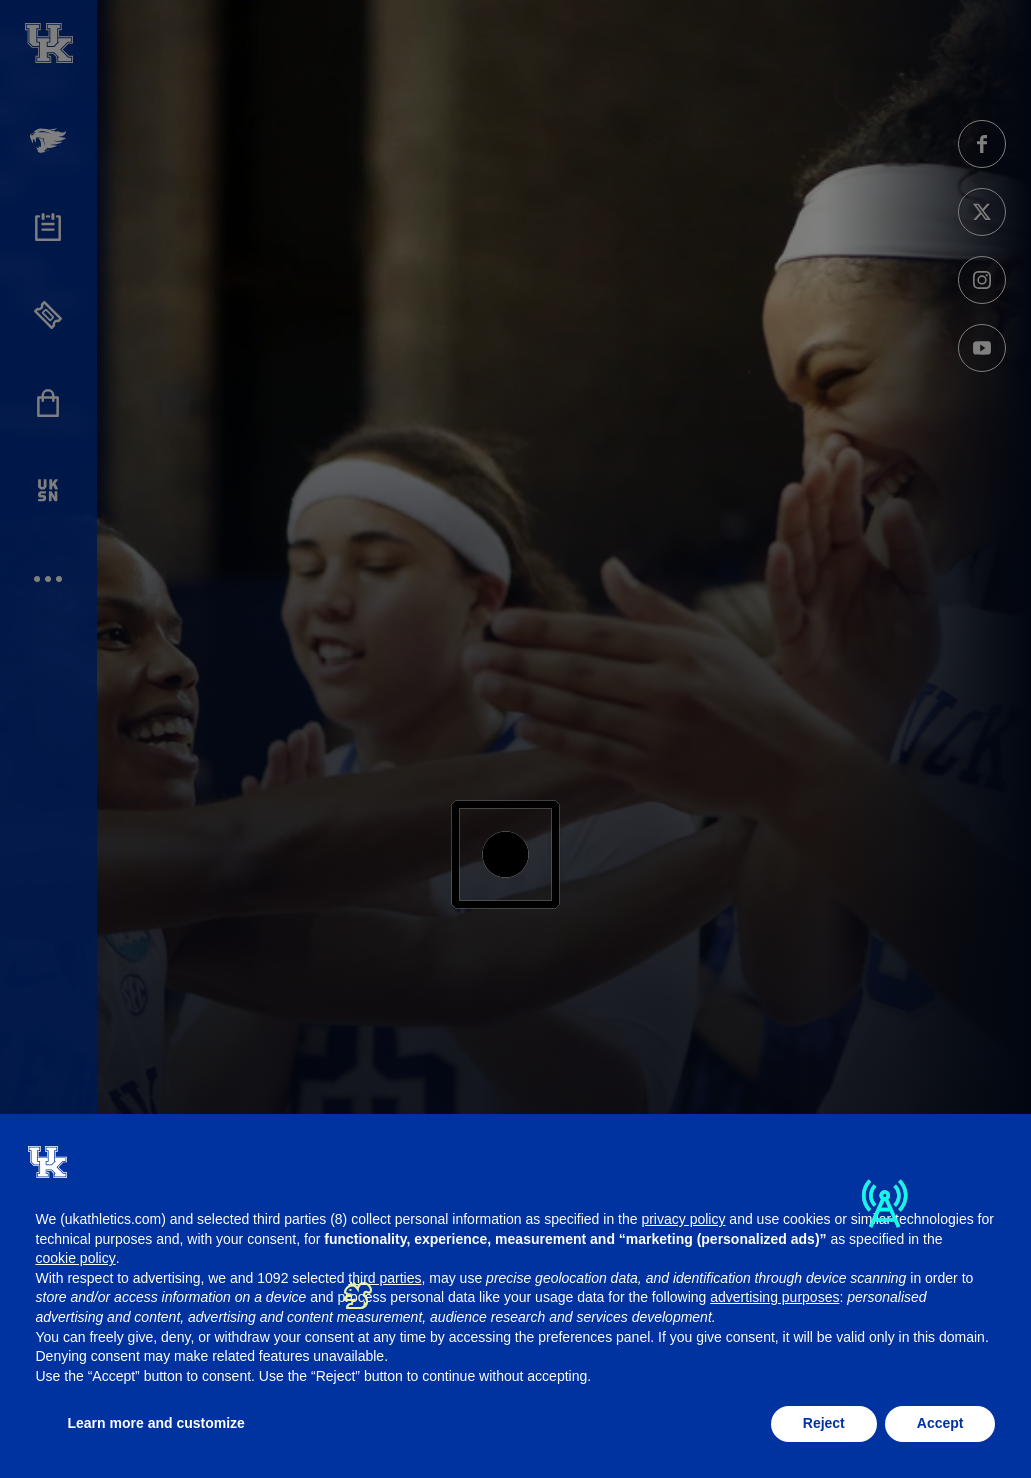 This screenshot has width=1031, height=1478. Describe the element at coordinates (505, 854) in the screenshot. I see `indicates a file has been modified` at that location.